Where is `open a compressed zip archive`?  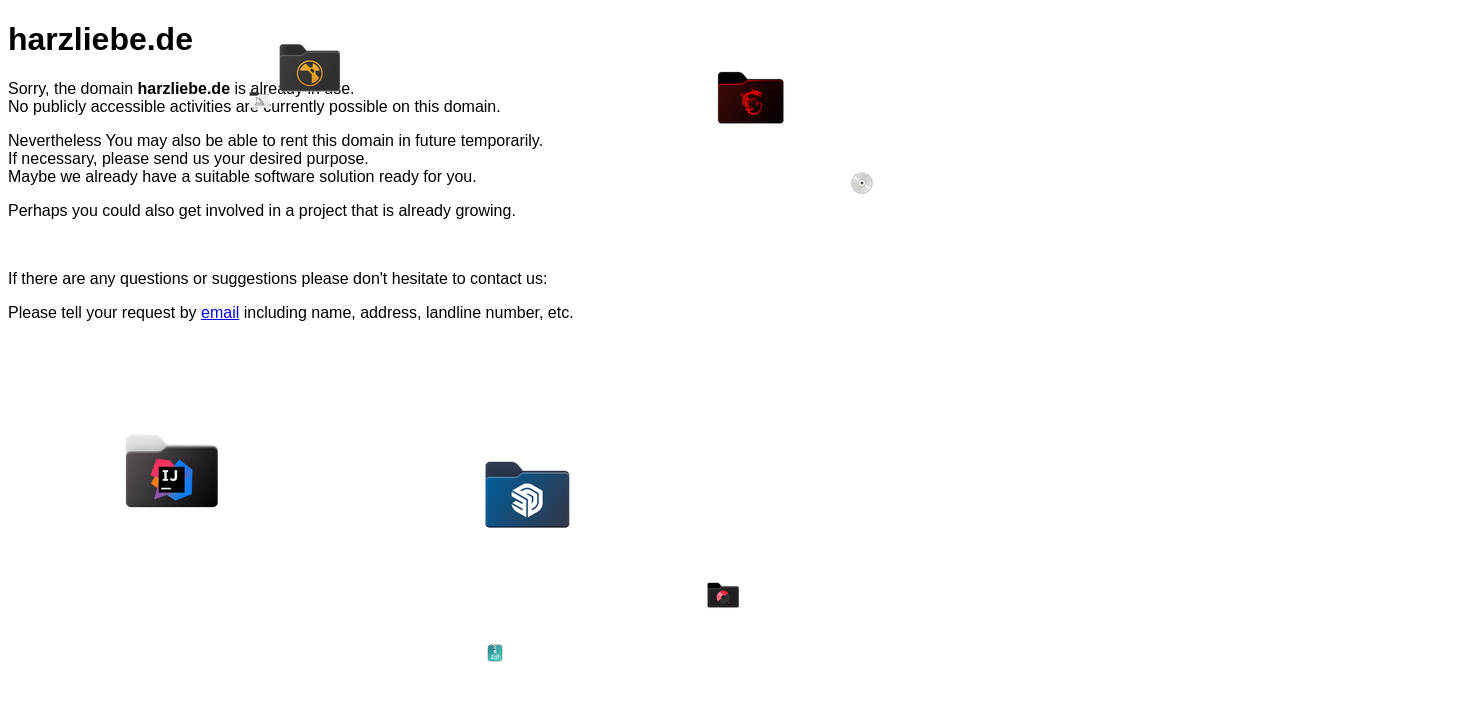 open a compressed zip archive is located at coordinates (495, 653).